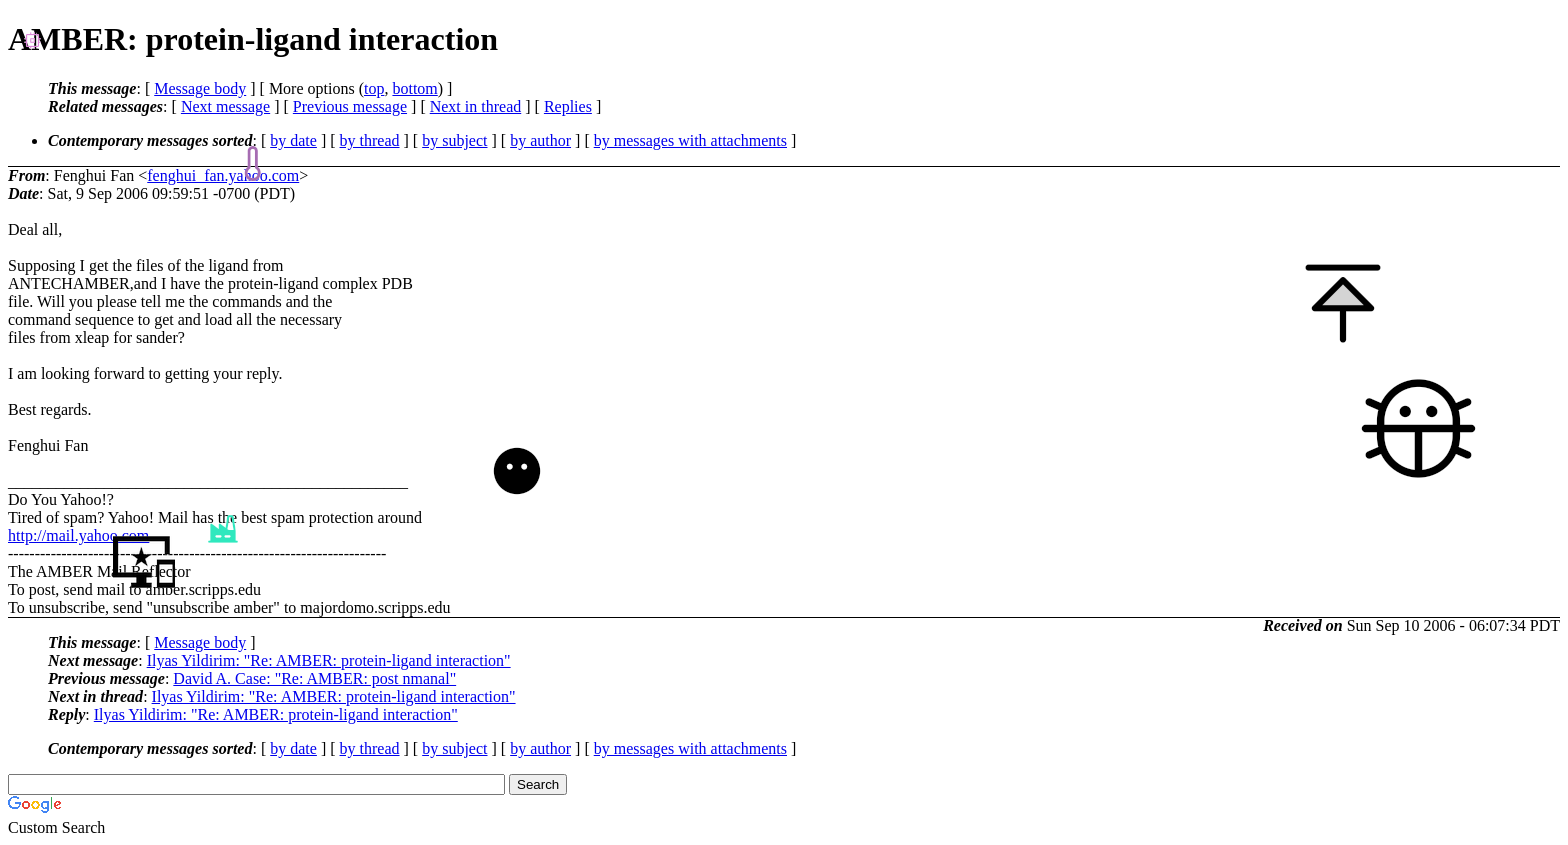 The image size is (1568, 845). I want to click on move item to top of list, so click(1343, 302).